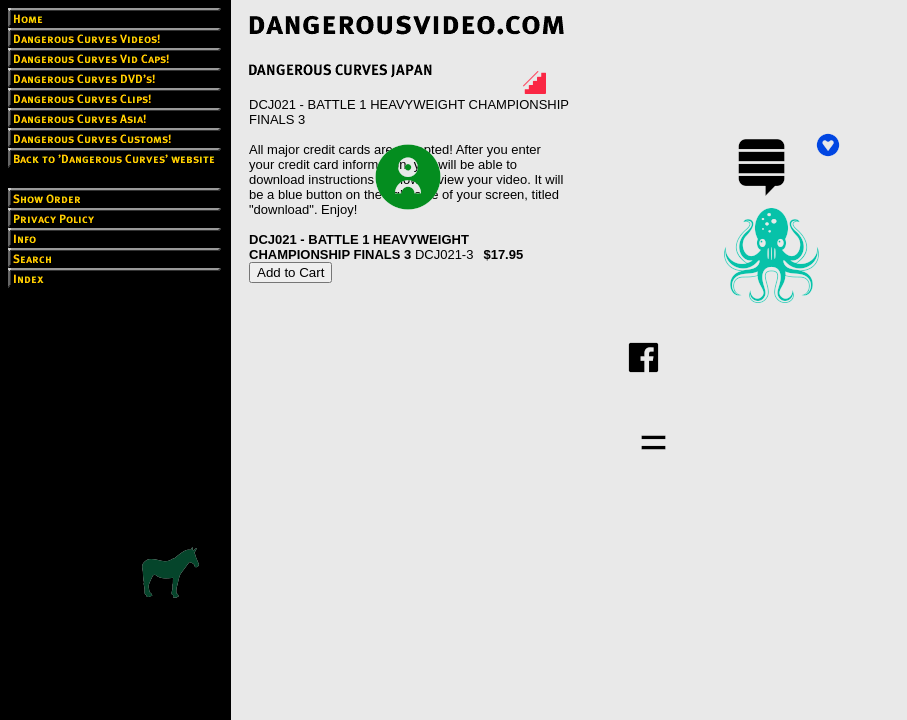 Image resolution: width=907 pixels, height=720 pixels. I want to click on visit Sticker Mule website or app, so click(170, 572).